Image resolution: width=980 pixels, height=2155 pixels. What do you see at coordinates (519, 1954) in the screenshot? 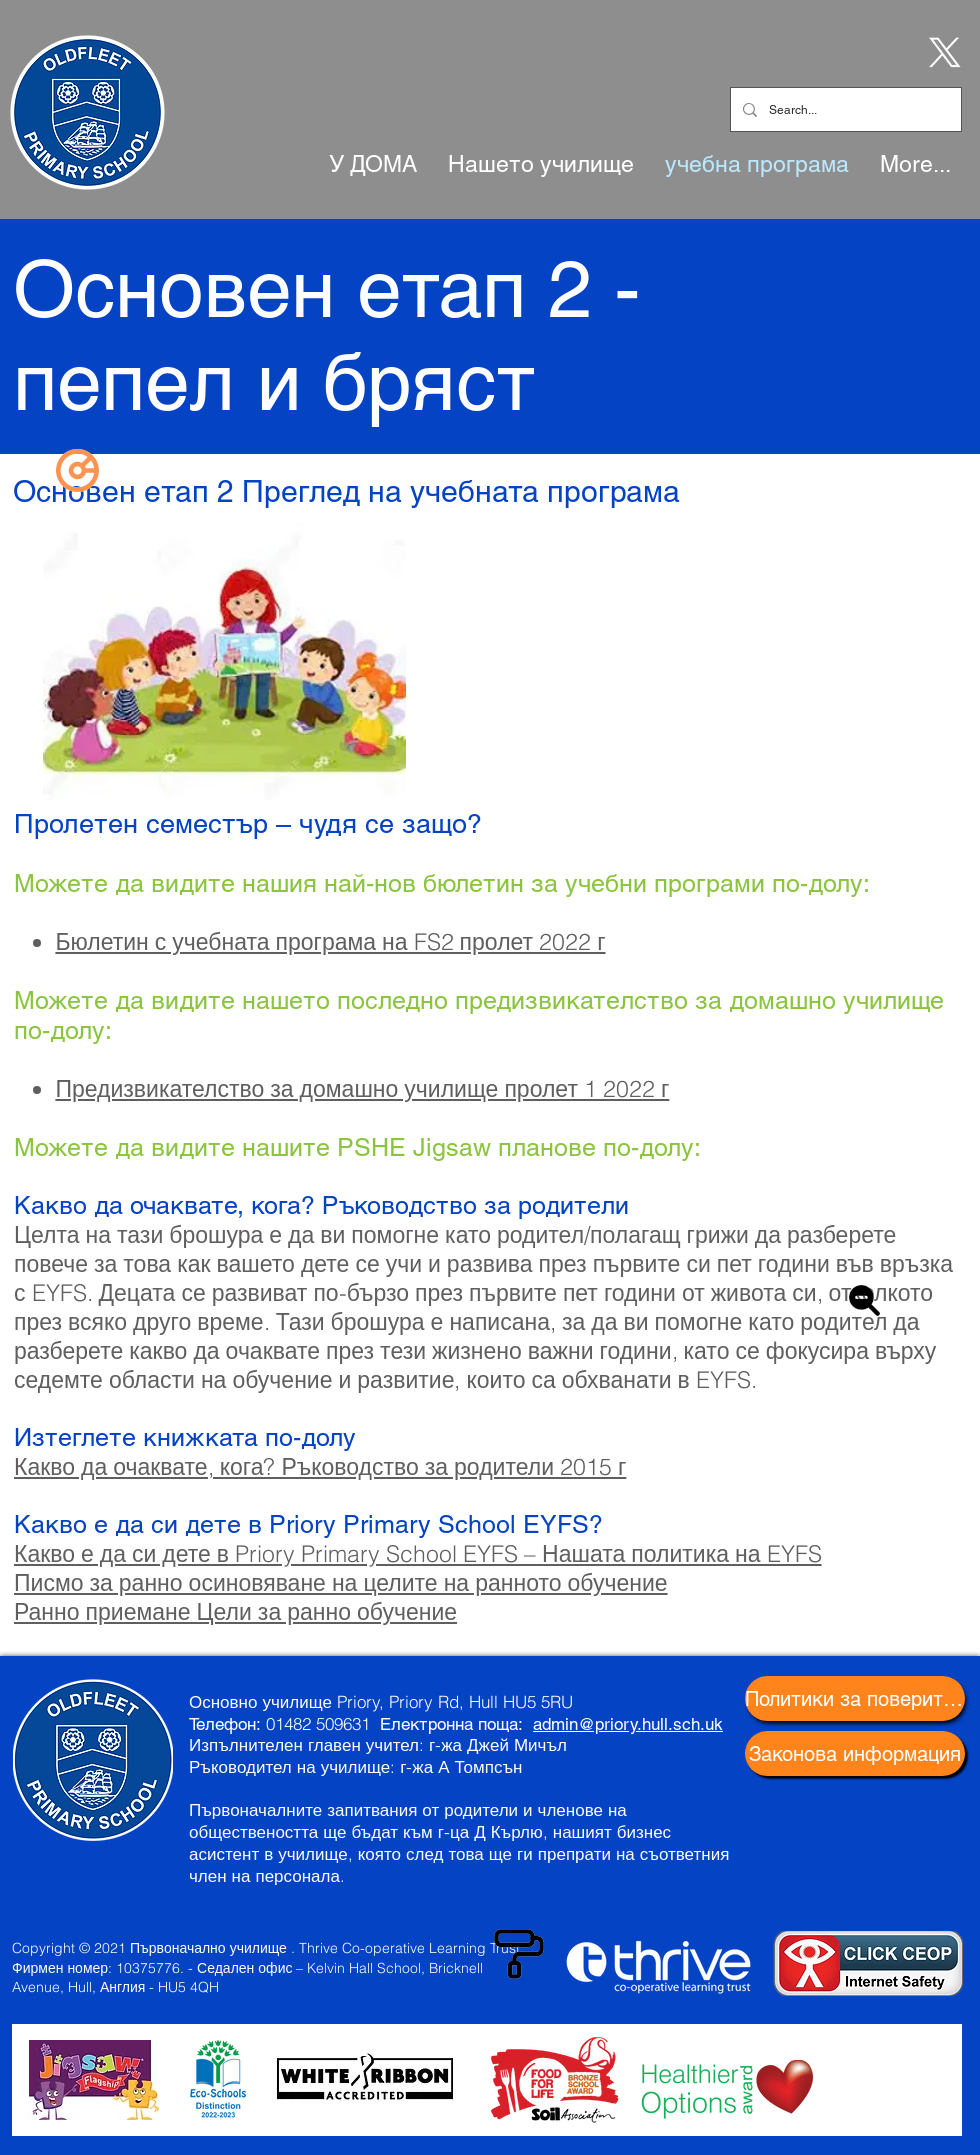
I see `customize theme or appearance settings` at bounding box center [519, 1954].